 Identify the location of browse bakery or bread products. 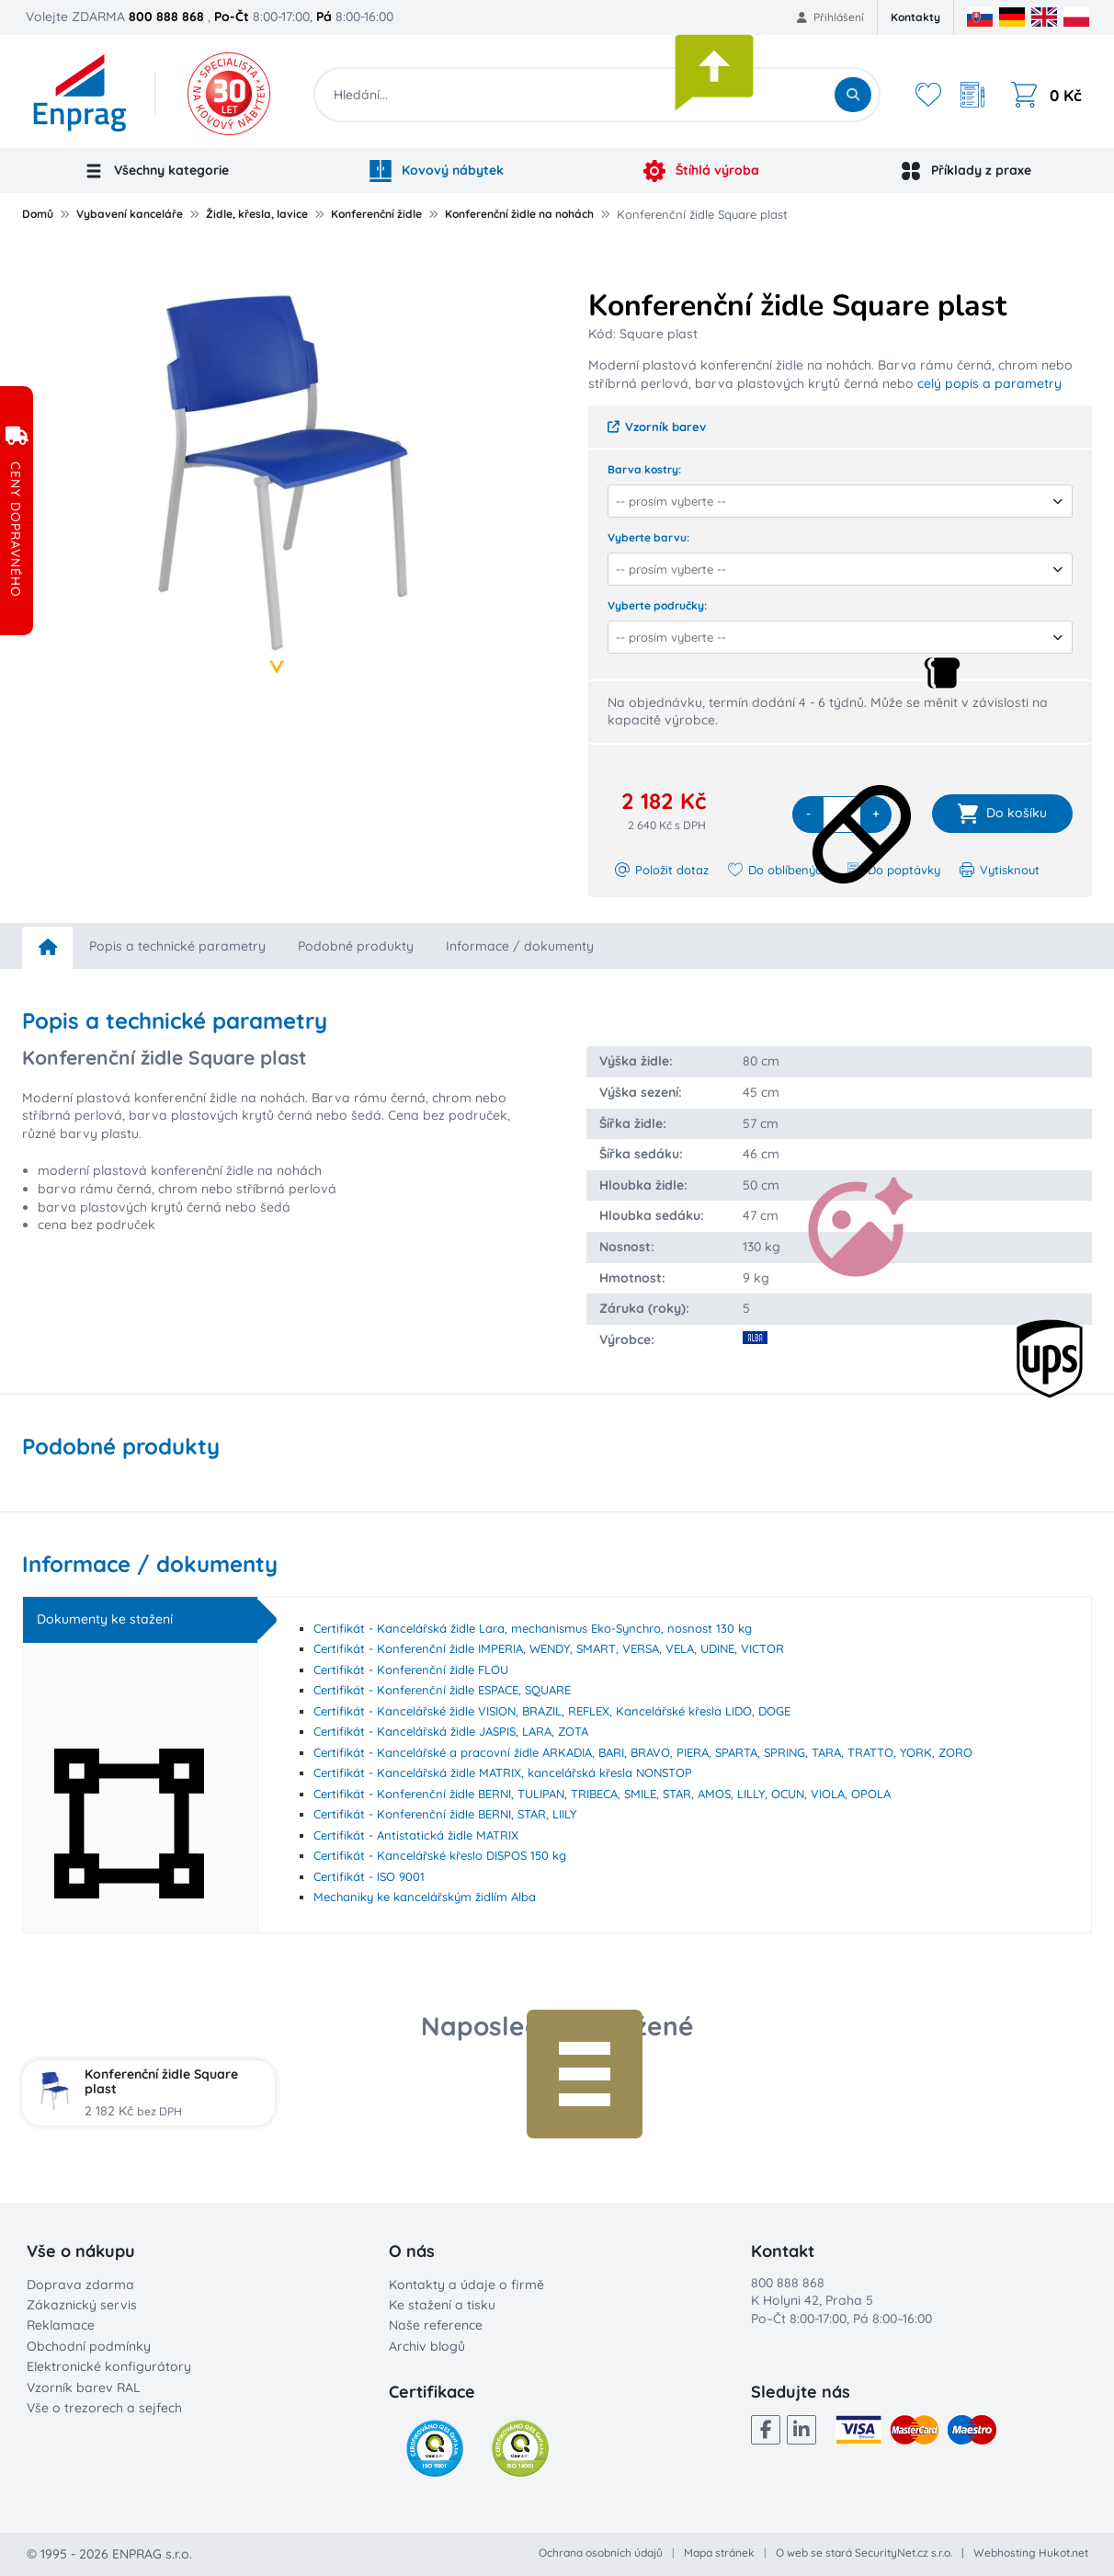
(942, 672).